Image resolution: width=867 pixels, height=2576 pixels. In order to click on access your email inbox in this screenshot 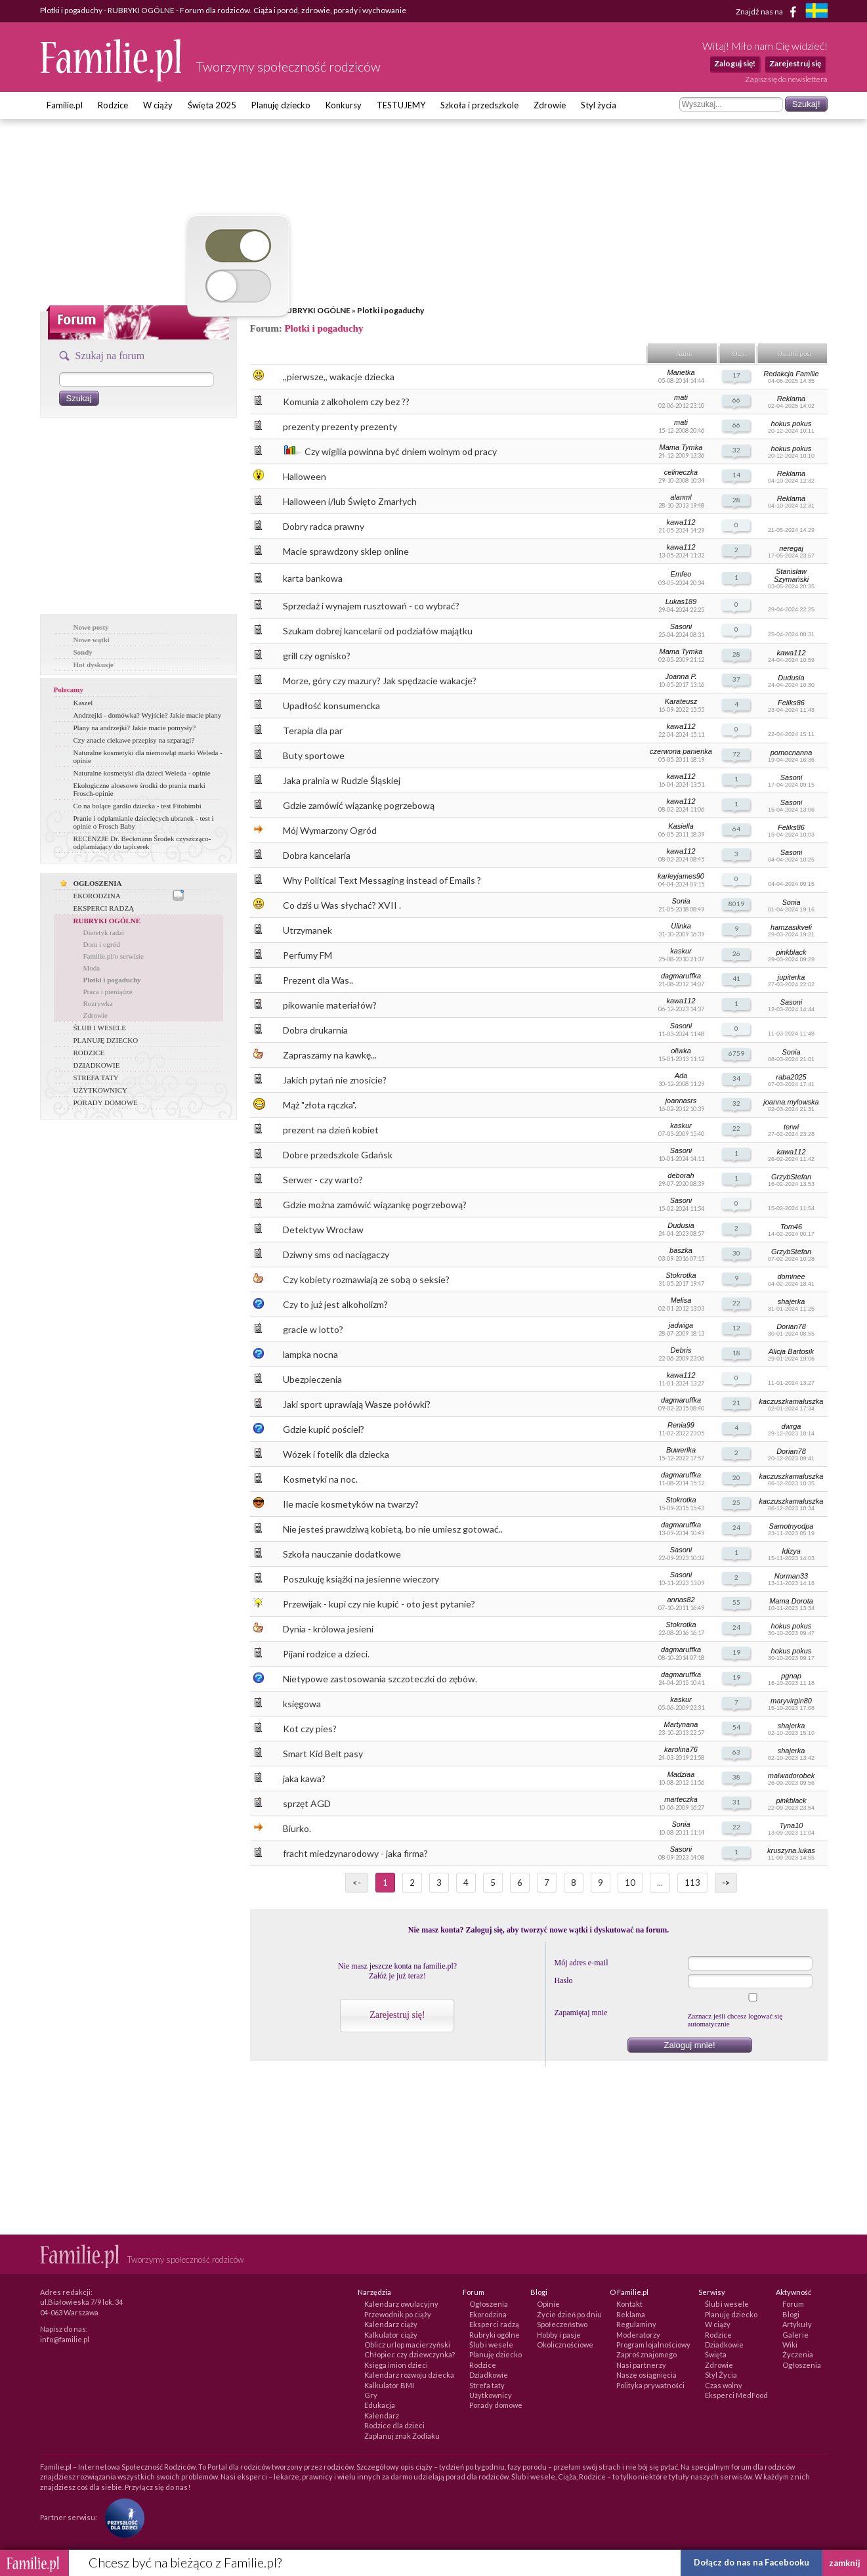, I will do `click(178, 895)`.